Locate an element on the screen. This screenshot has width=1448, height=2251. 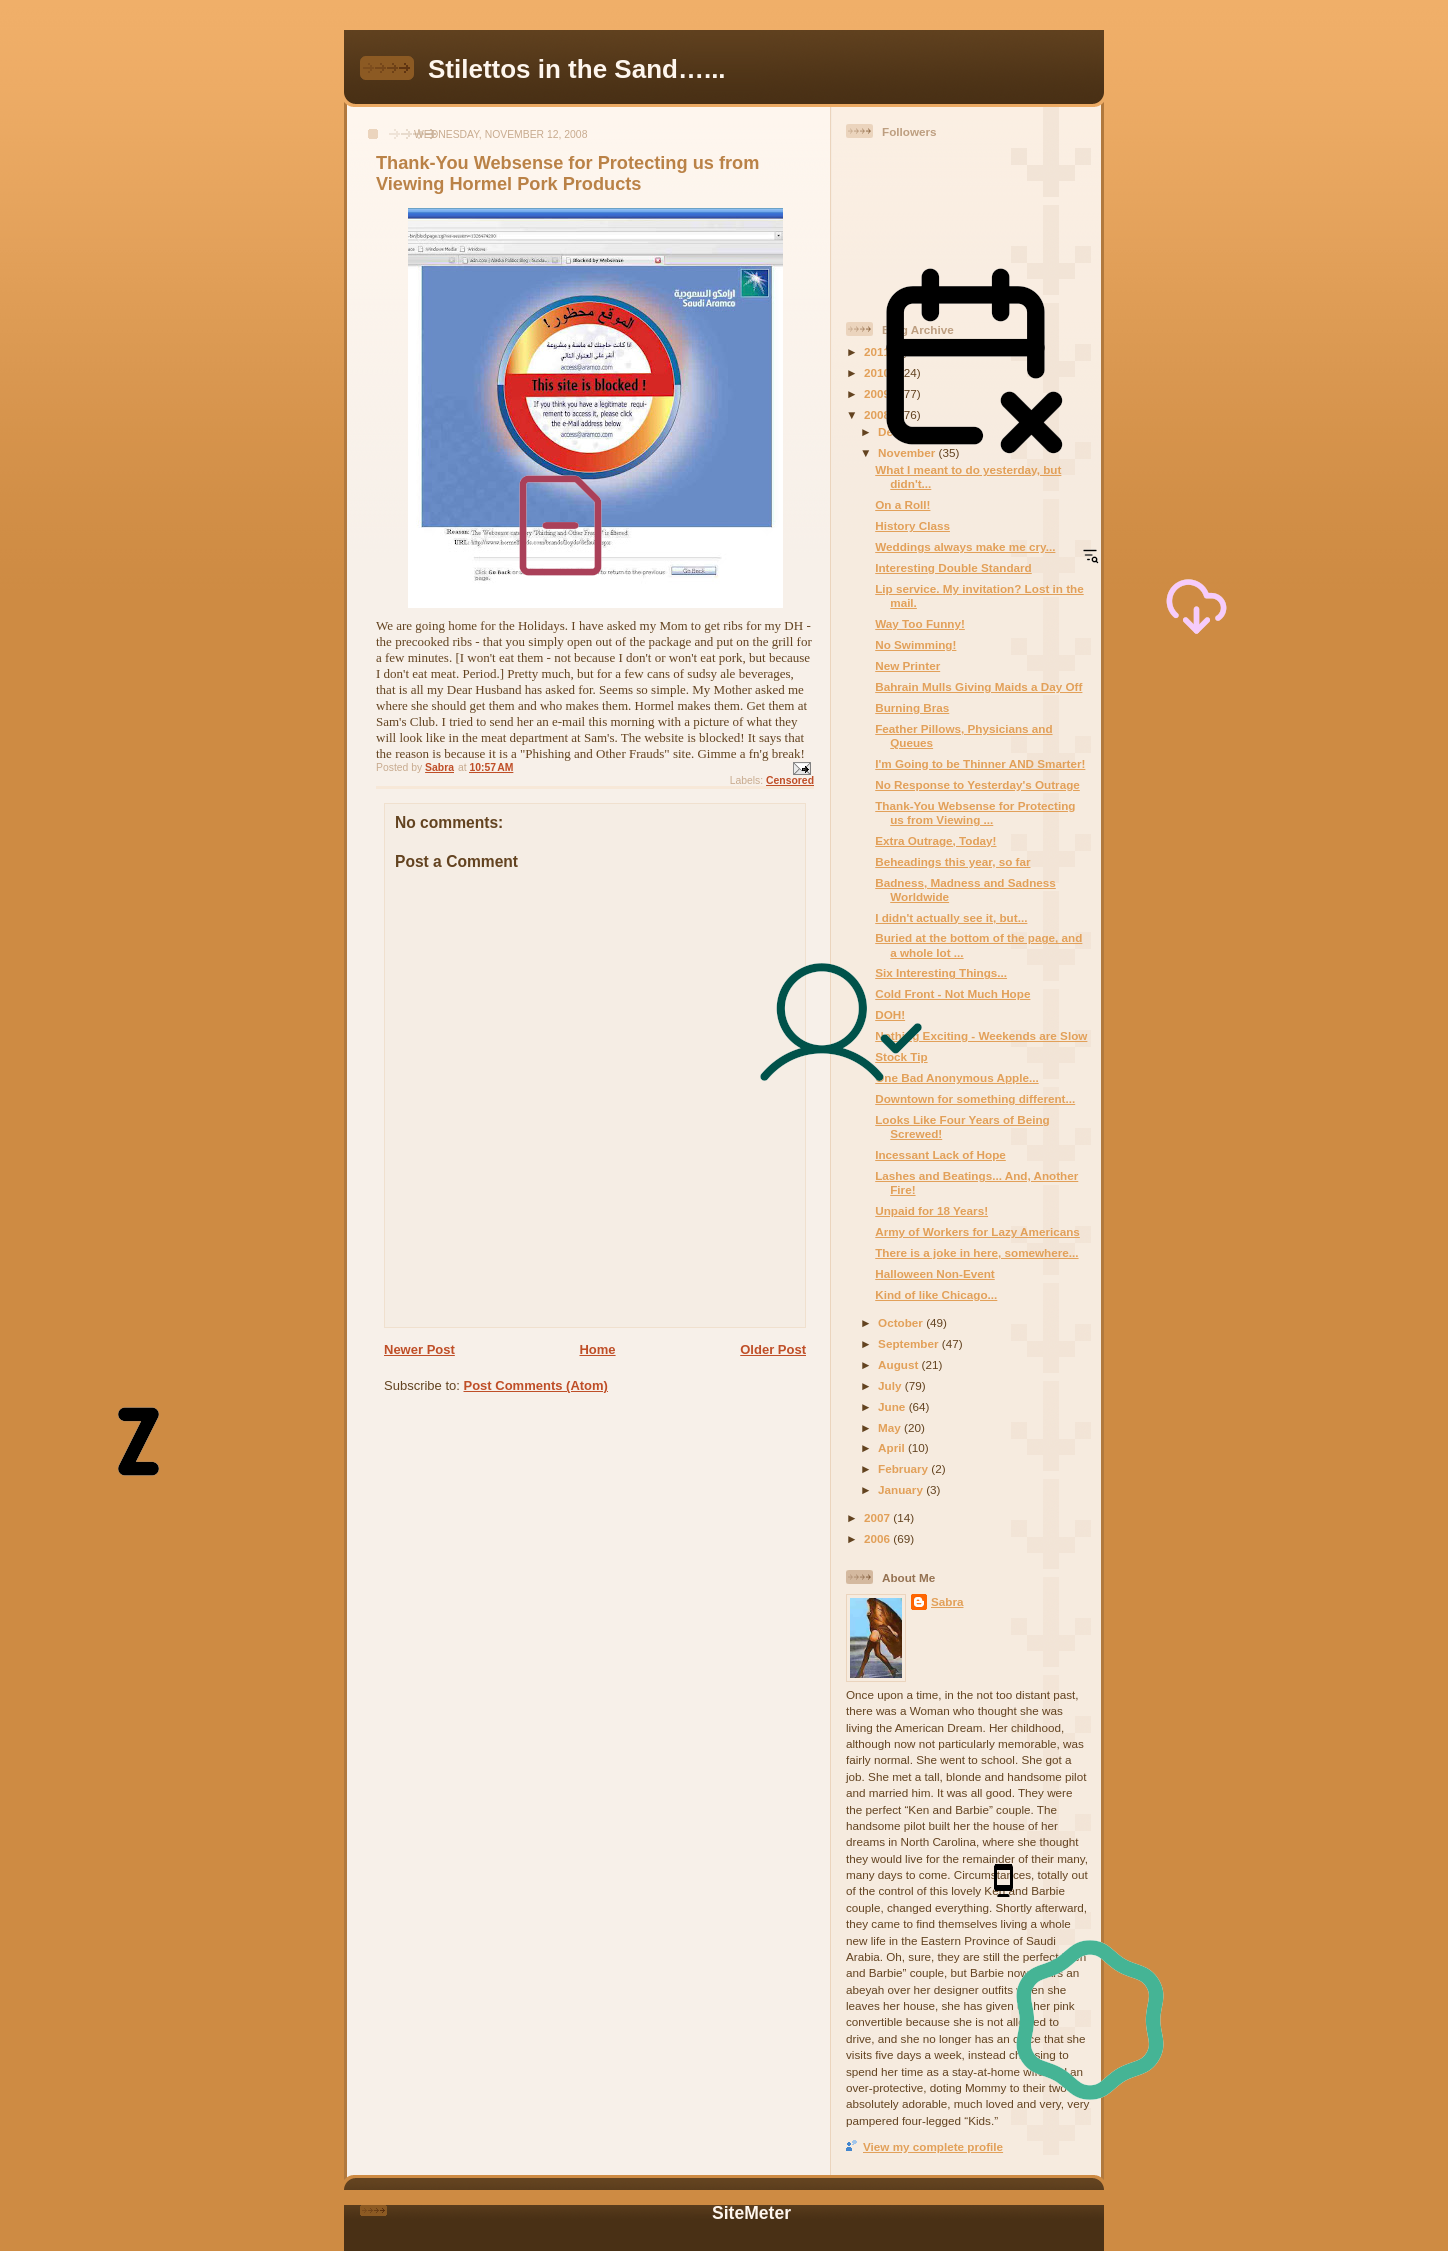
dock your device to a charging station is located at coordinates (1003, 1880).